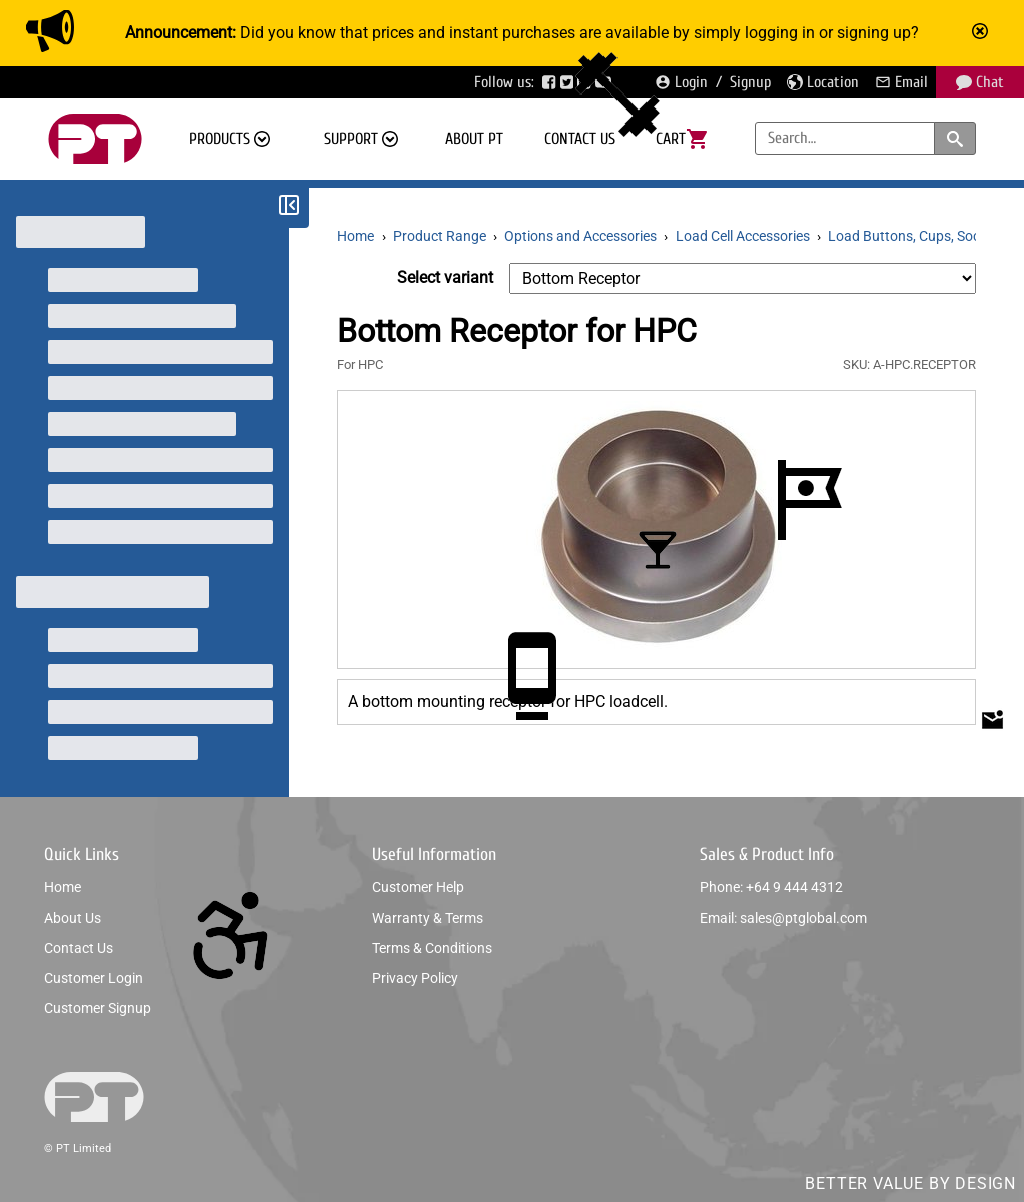  Describe the element at coordinates (617, 94) in the screenshot. I see `access fitness or workout features` at that location.